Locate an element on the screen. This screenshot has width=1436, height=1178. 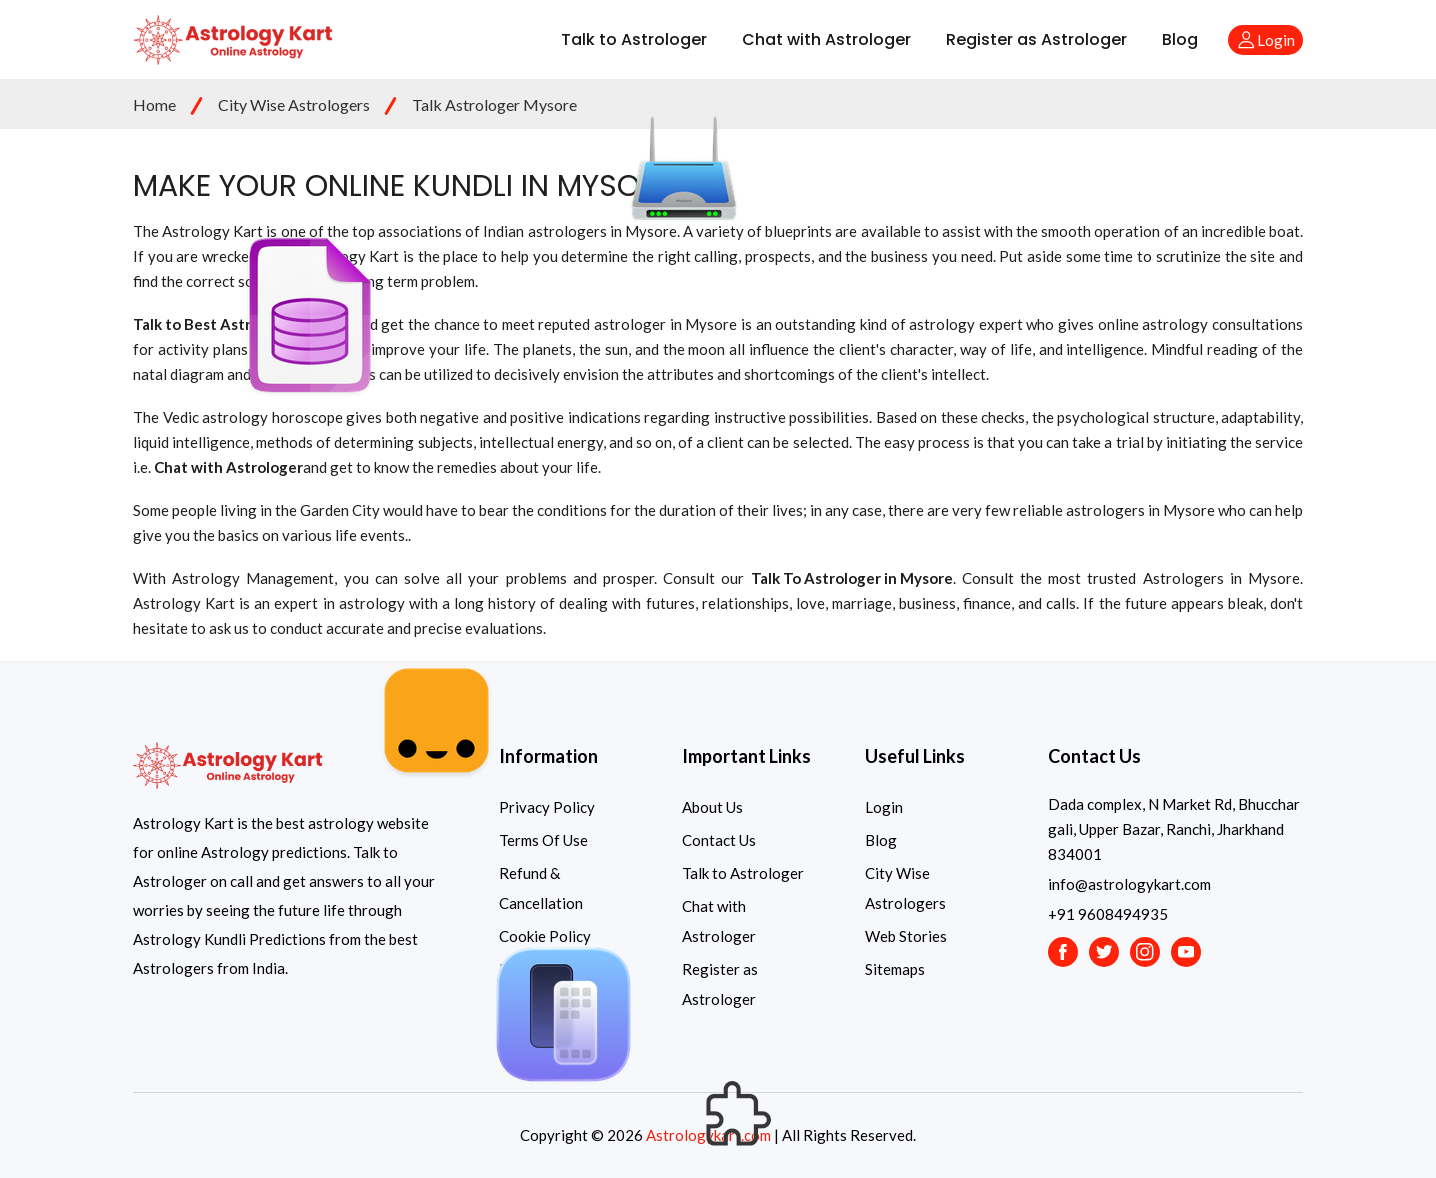
open kde connect preferences is located at coordinates (563, 1014).